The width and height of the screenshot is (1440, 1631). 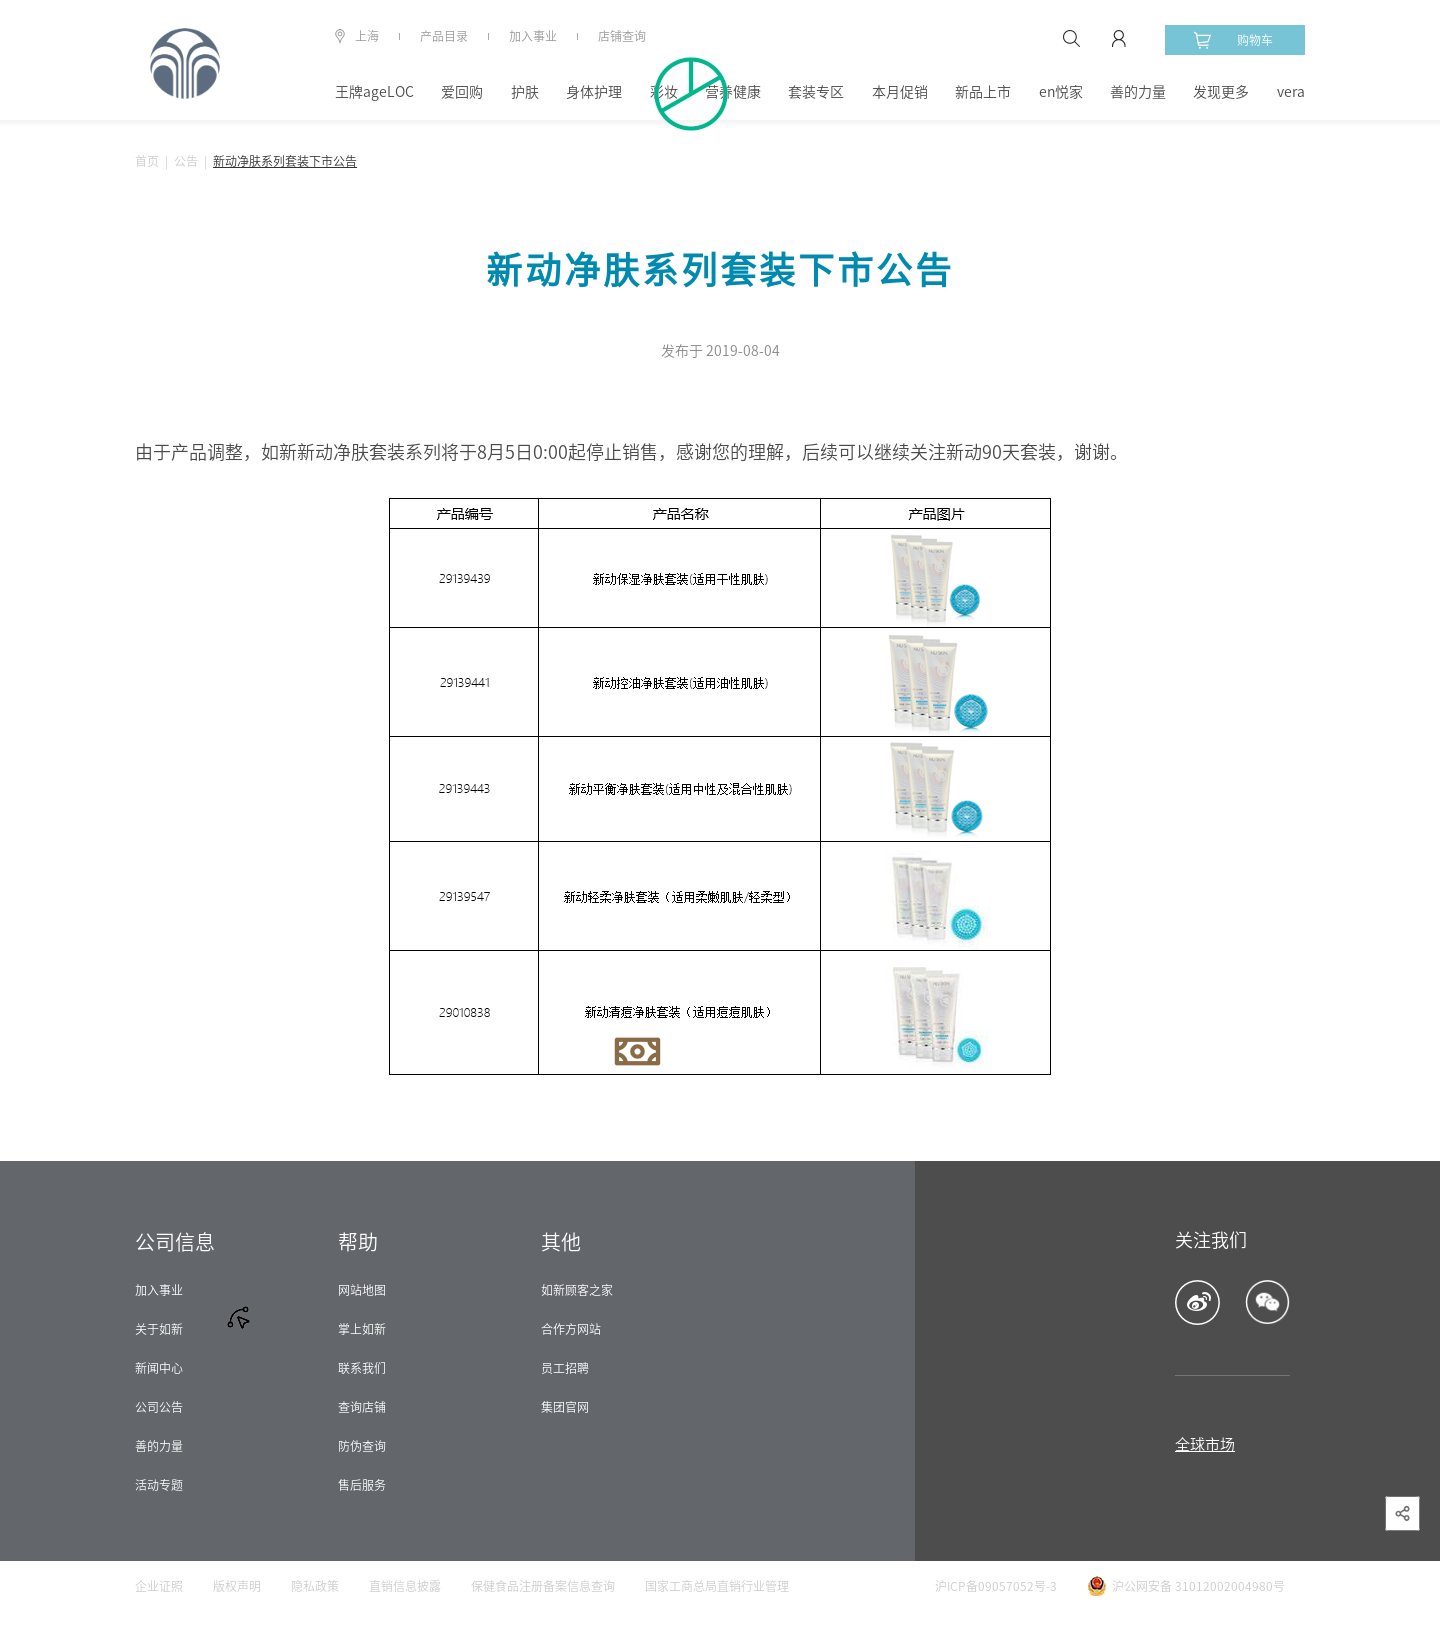 I want to click on view analytics or statistics breakdown, so click(x=691, y=94).